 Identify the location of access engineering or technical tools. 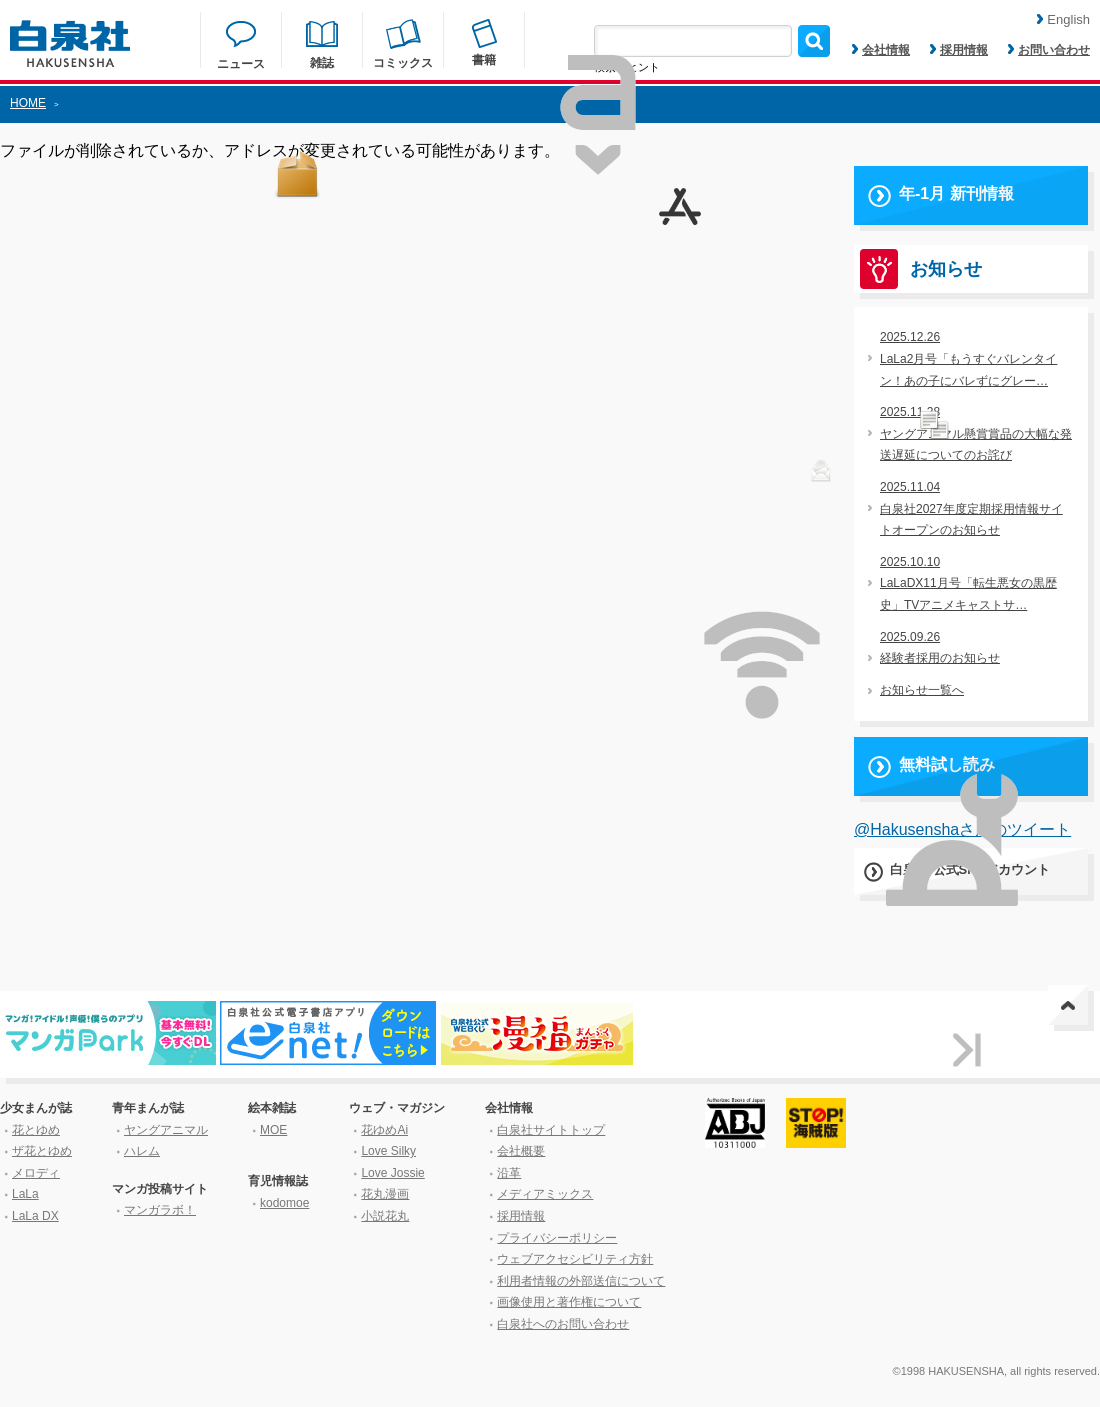
(952, 840).